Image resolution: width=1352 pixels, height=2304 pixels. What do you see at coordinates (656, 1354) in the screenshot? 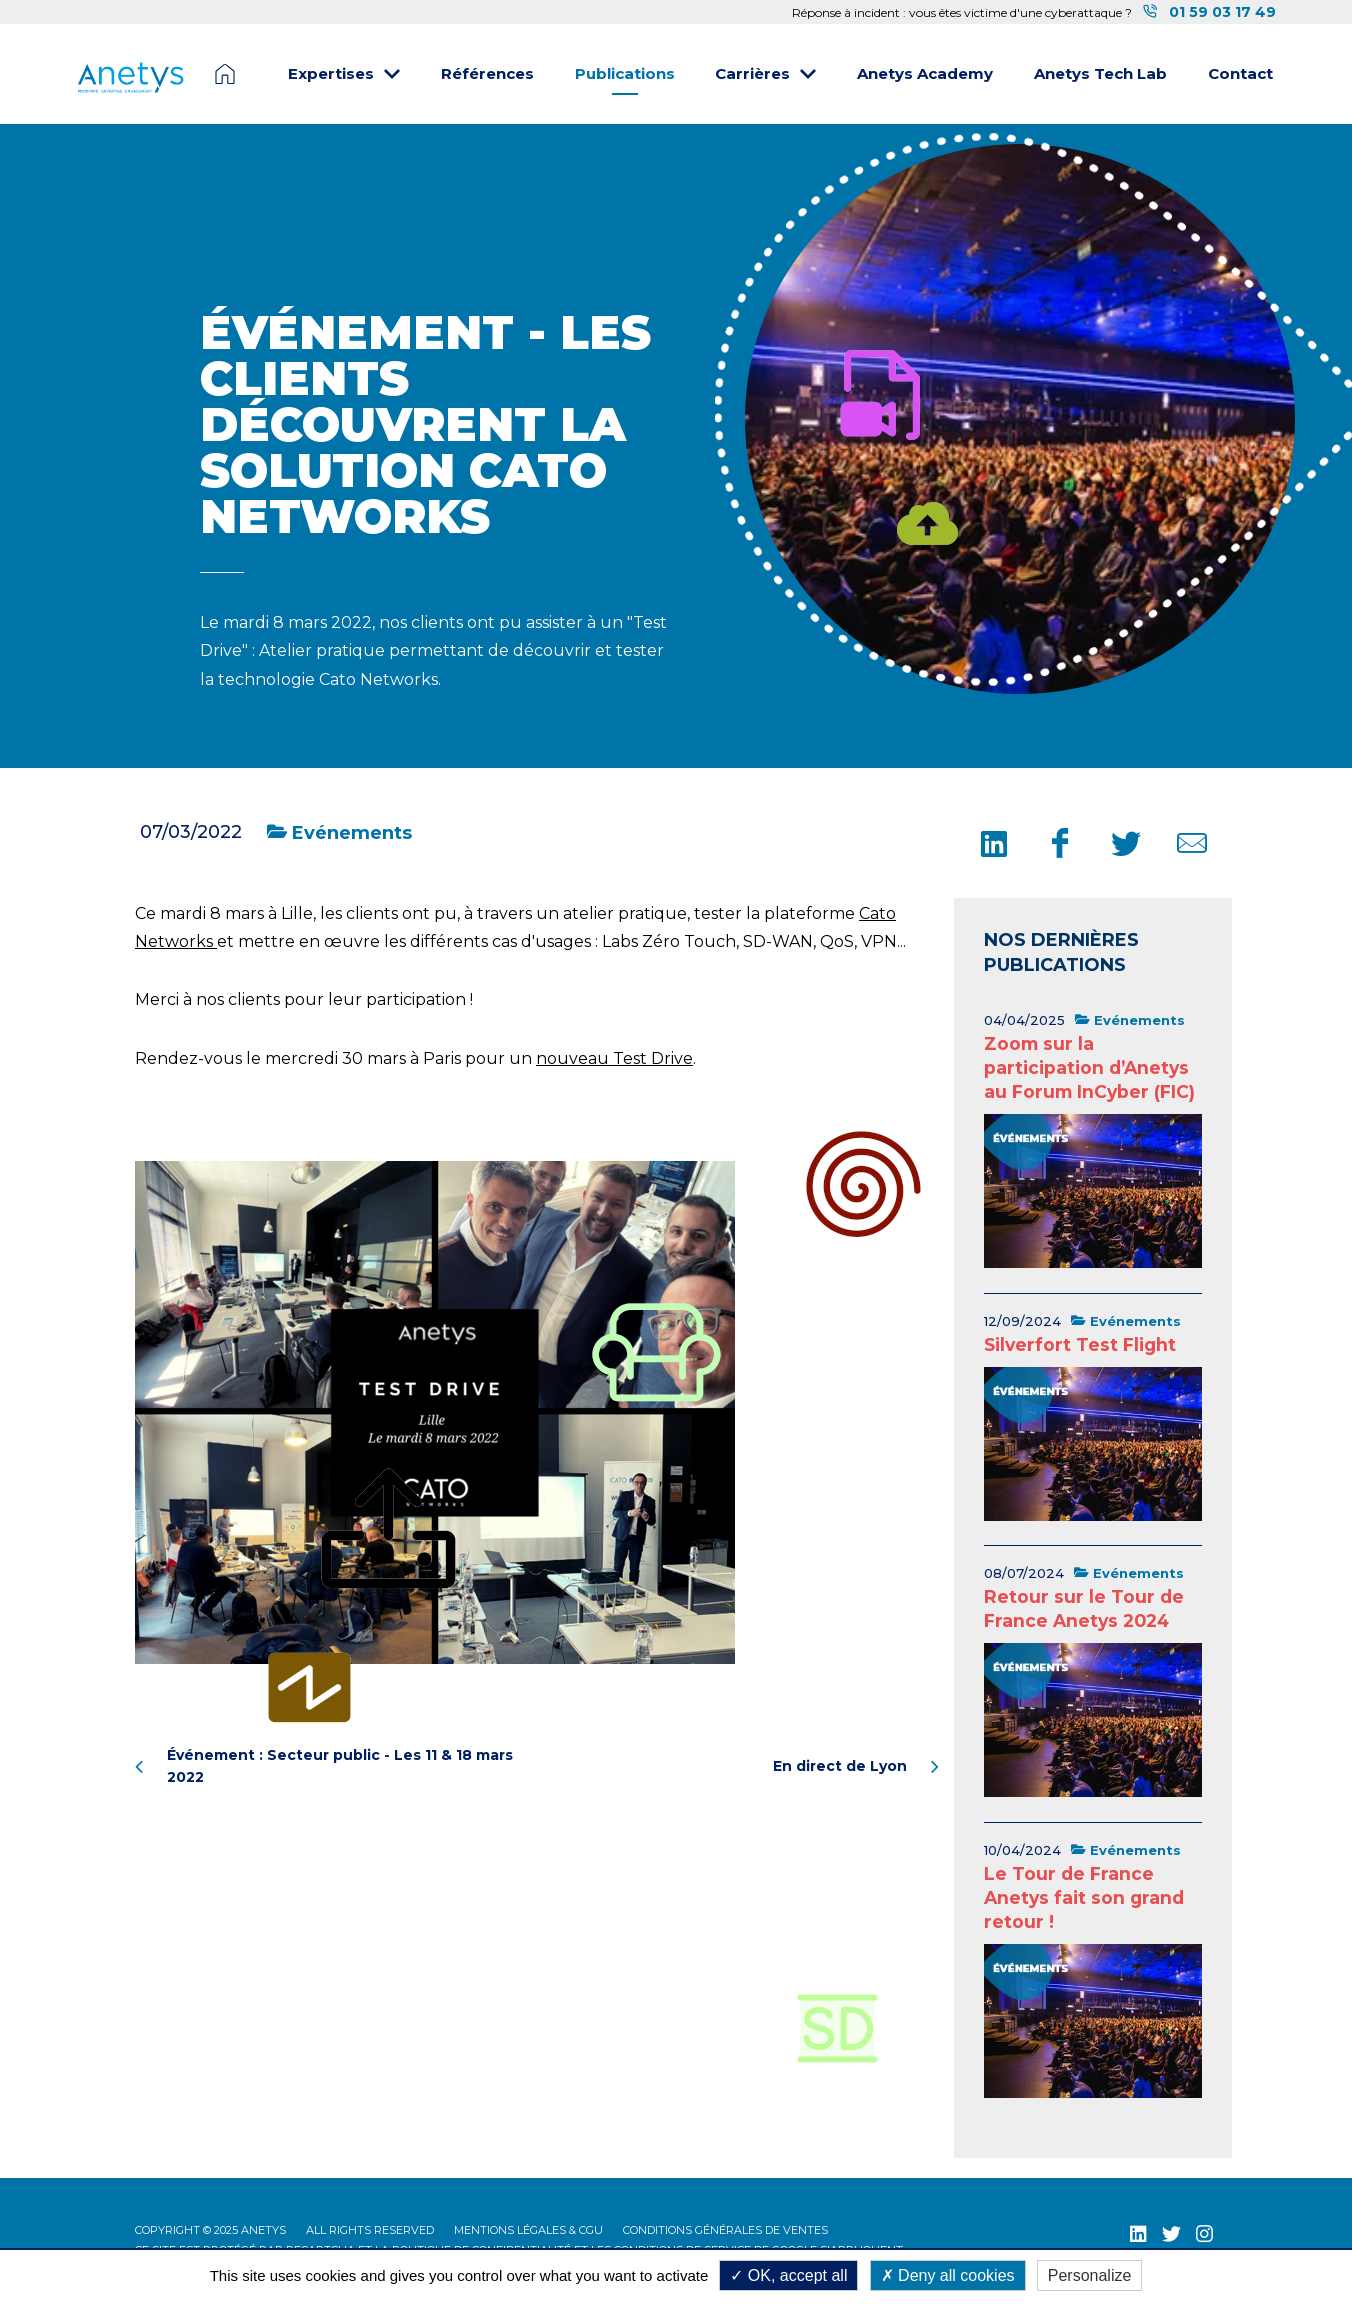
I see `browse furniture or home decor items` at bounding box center [656, 1354].